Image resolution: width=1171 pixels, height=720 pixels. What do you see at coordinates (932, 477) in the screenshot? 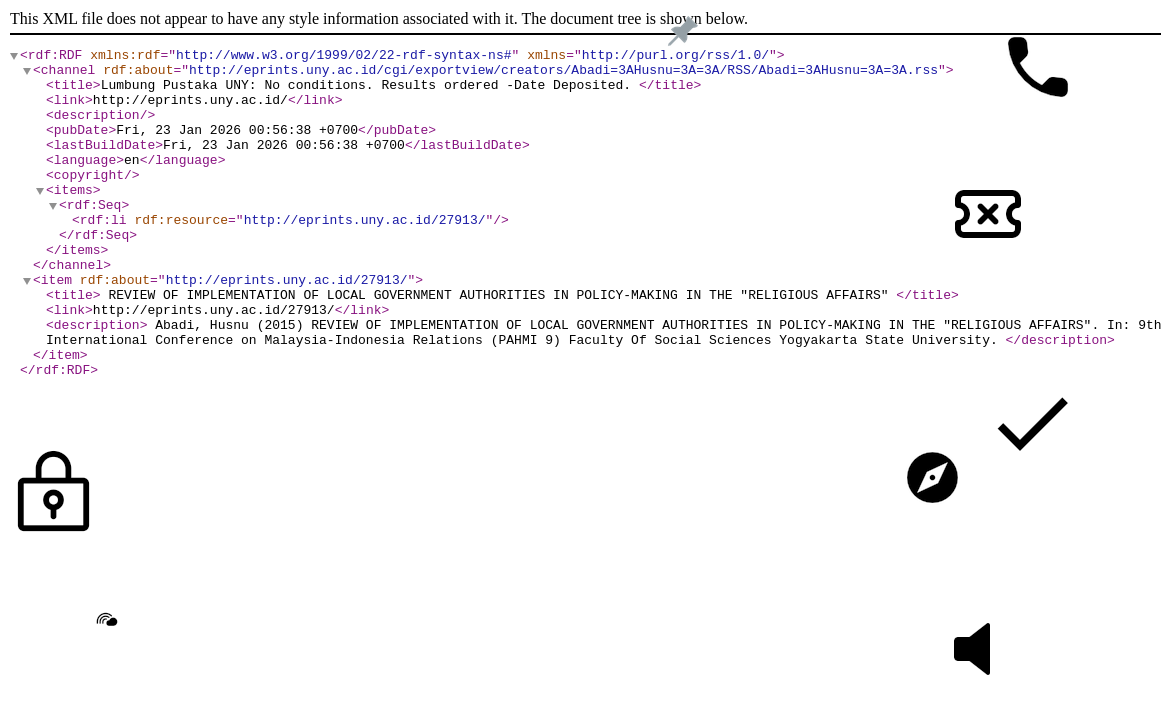
I see `explore nearby places or content` at bounding box center [932, 477].